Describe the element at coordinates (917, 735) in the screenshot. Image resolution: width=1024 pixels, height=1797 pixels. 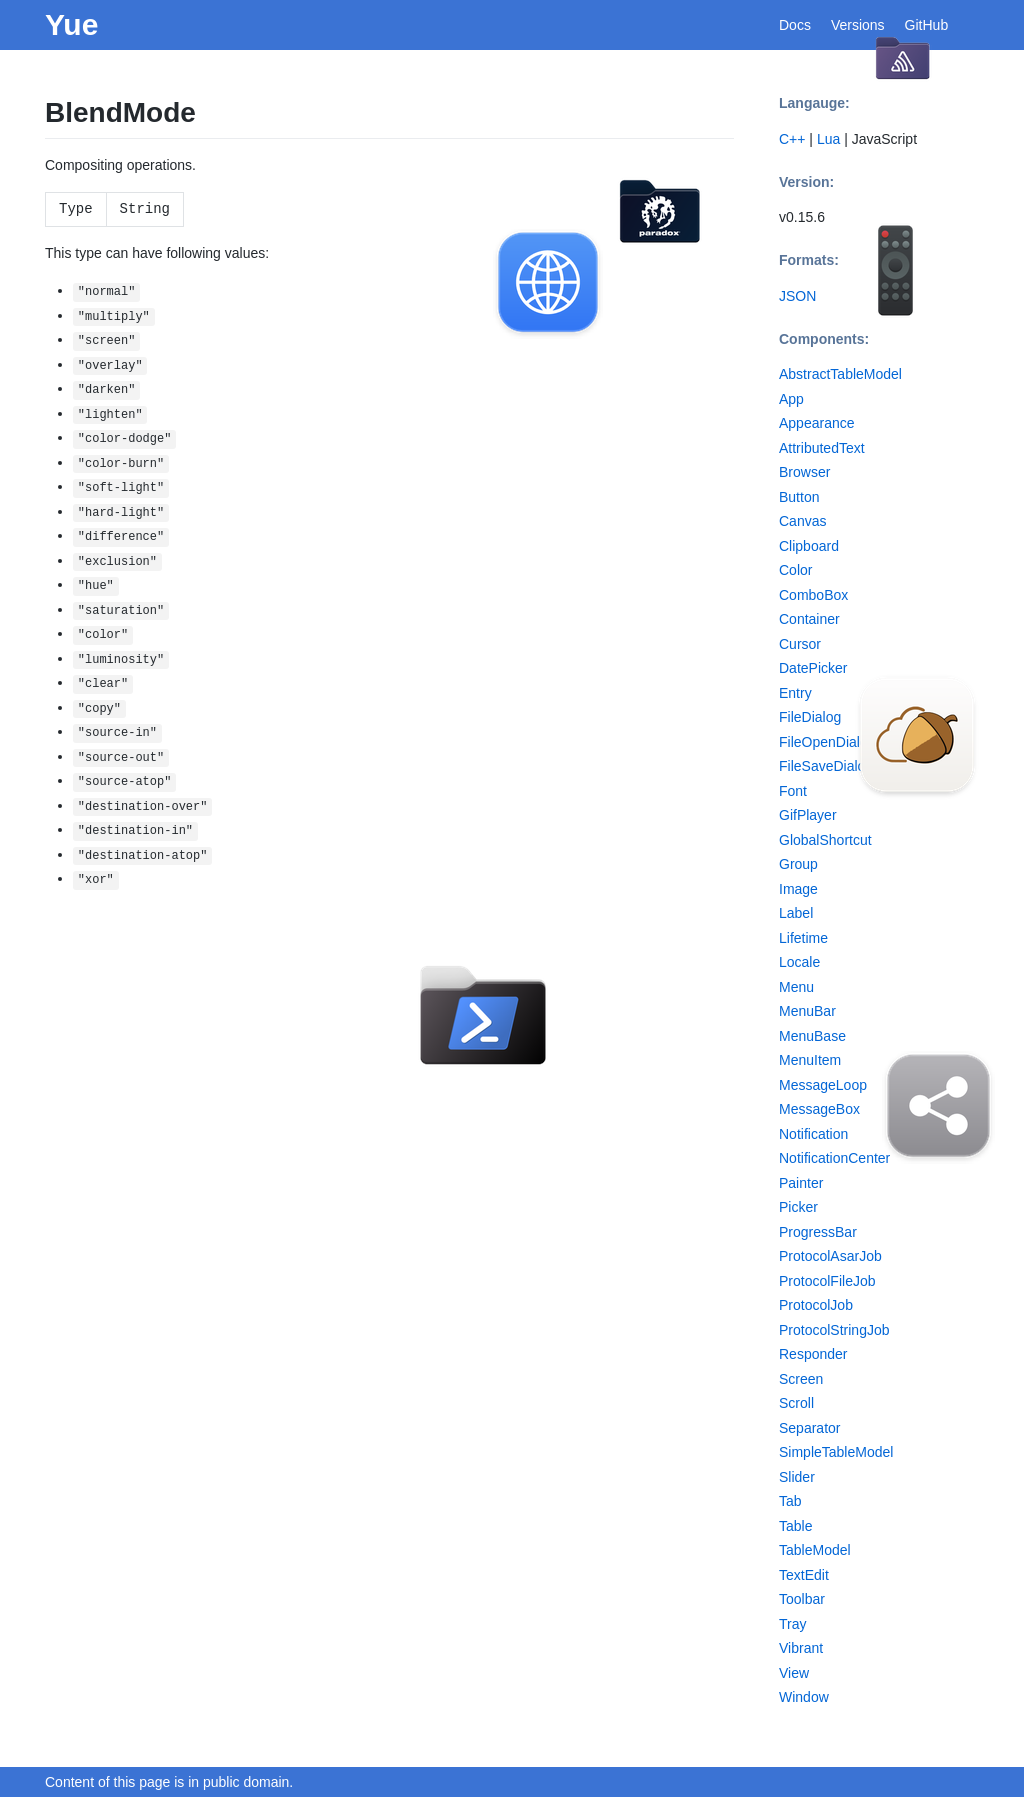
I see `open nut cloud storage app` at that location.